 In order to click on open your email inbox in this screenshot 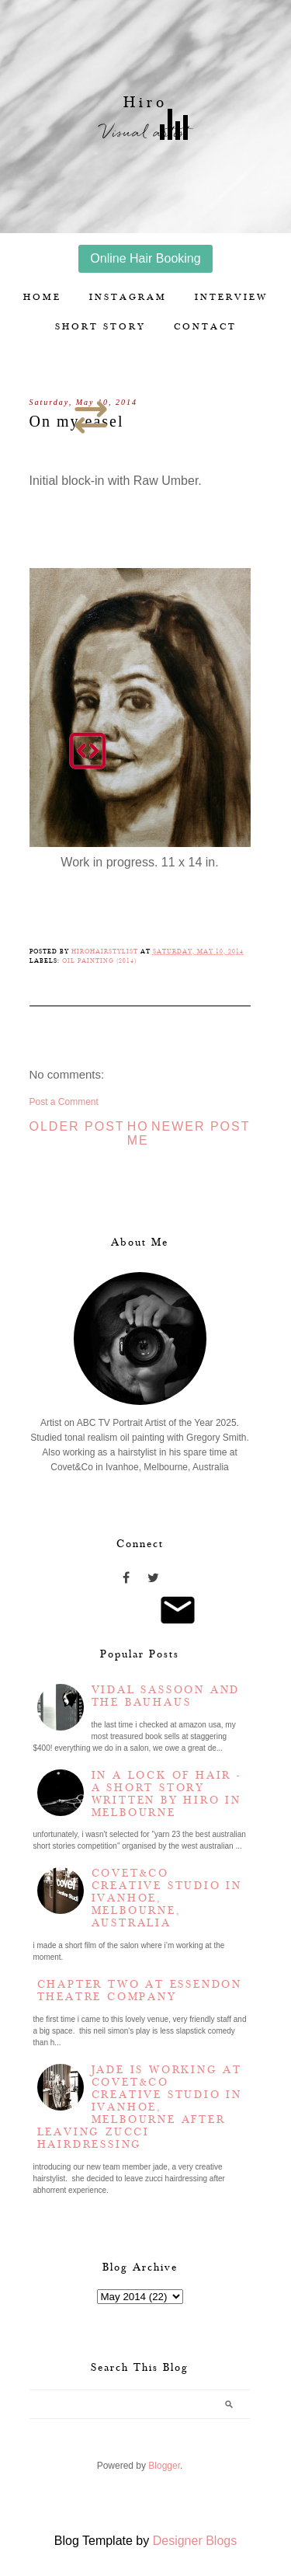, I will do `click(178, 1610)`.